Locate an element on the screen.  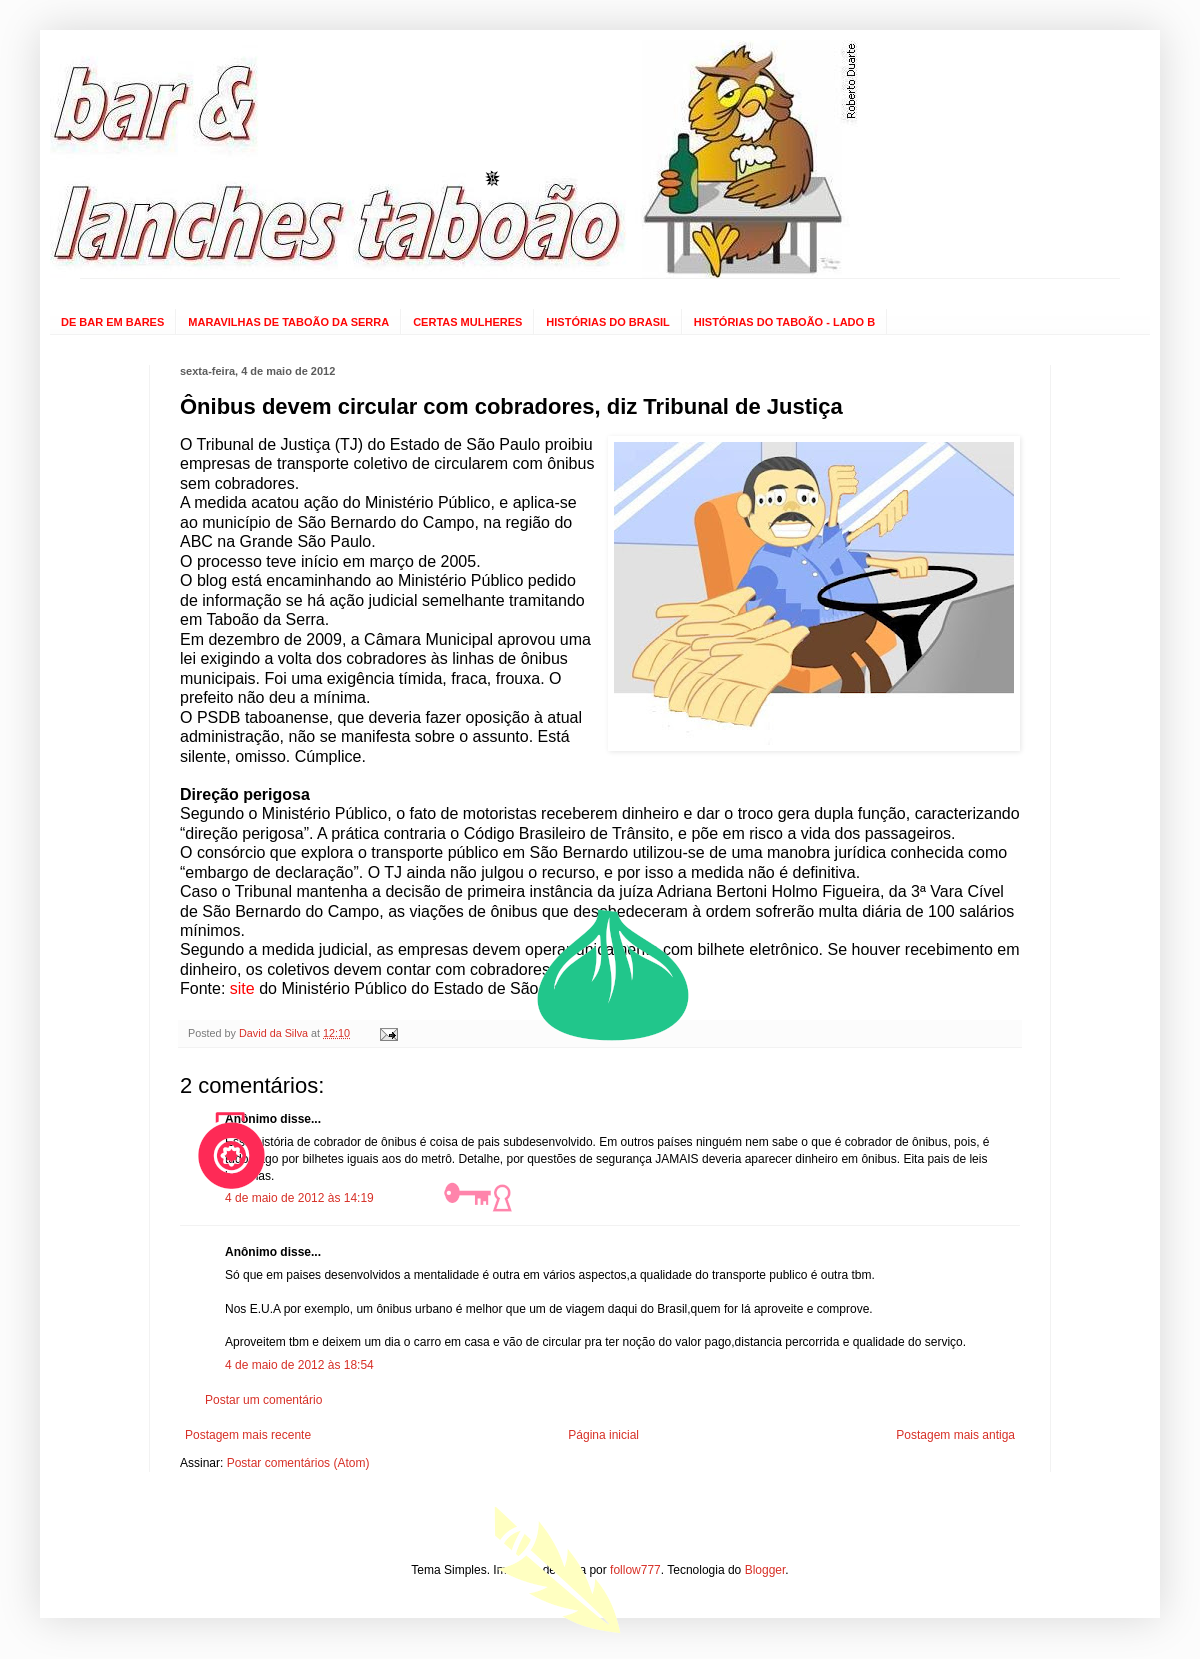
place a teller mine explosive in-game is located at coordinates (231, 1150).